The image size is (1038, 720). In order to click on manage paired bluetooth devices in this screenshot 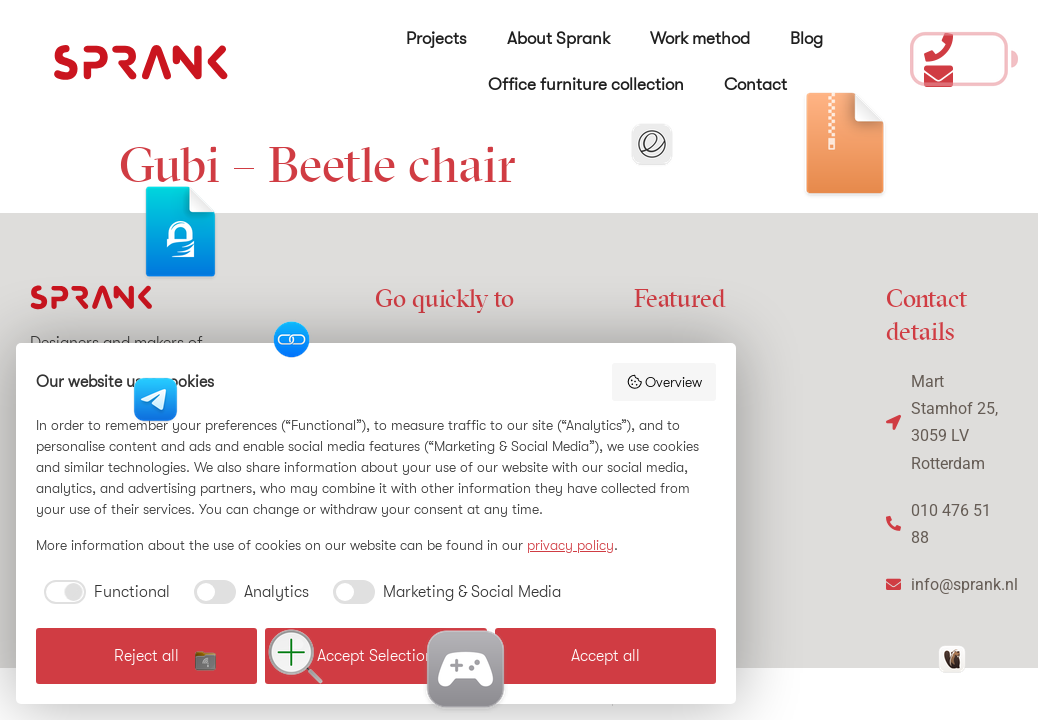, I will do `click(291, 339)`.